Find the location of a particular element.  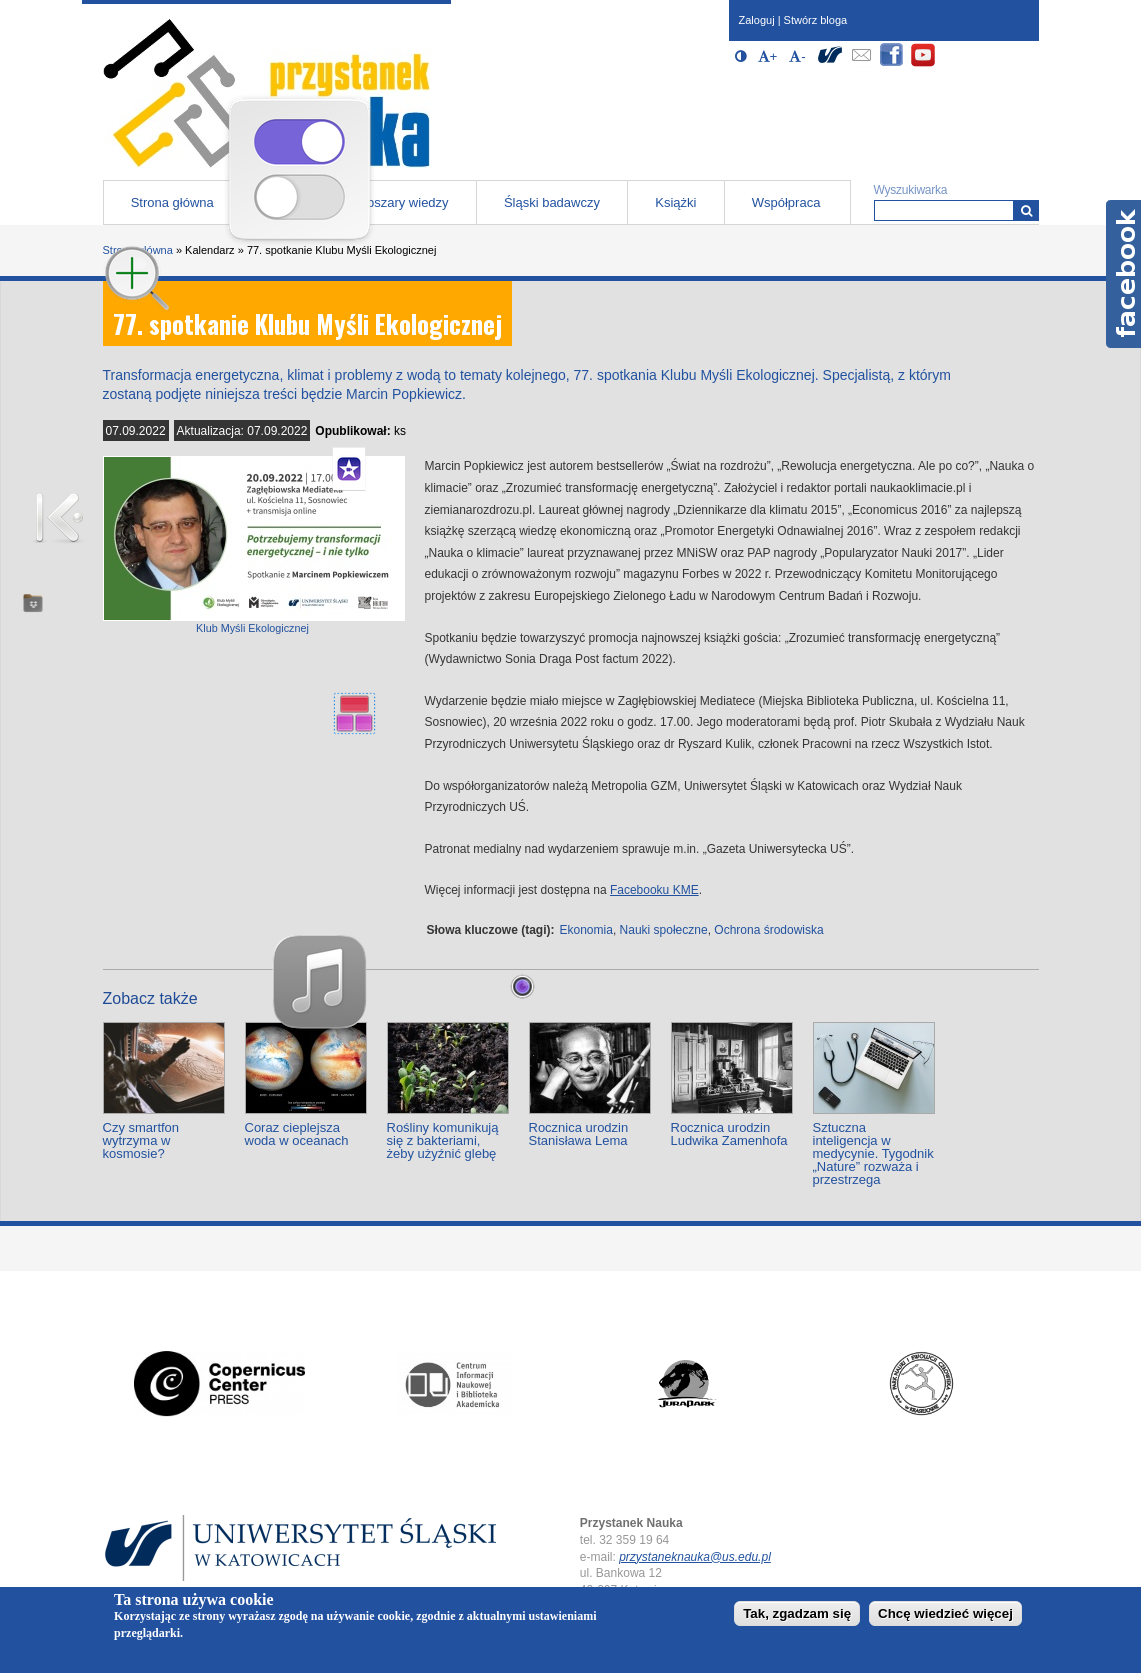

open a mobile video project in iMovie is located at coordinates (349, 470).